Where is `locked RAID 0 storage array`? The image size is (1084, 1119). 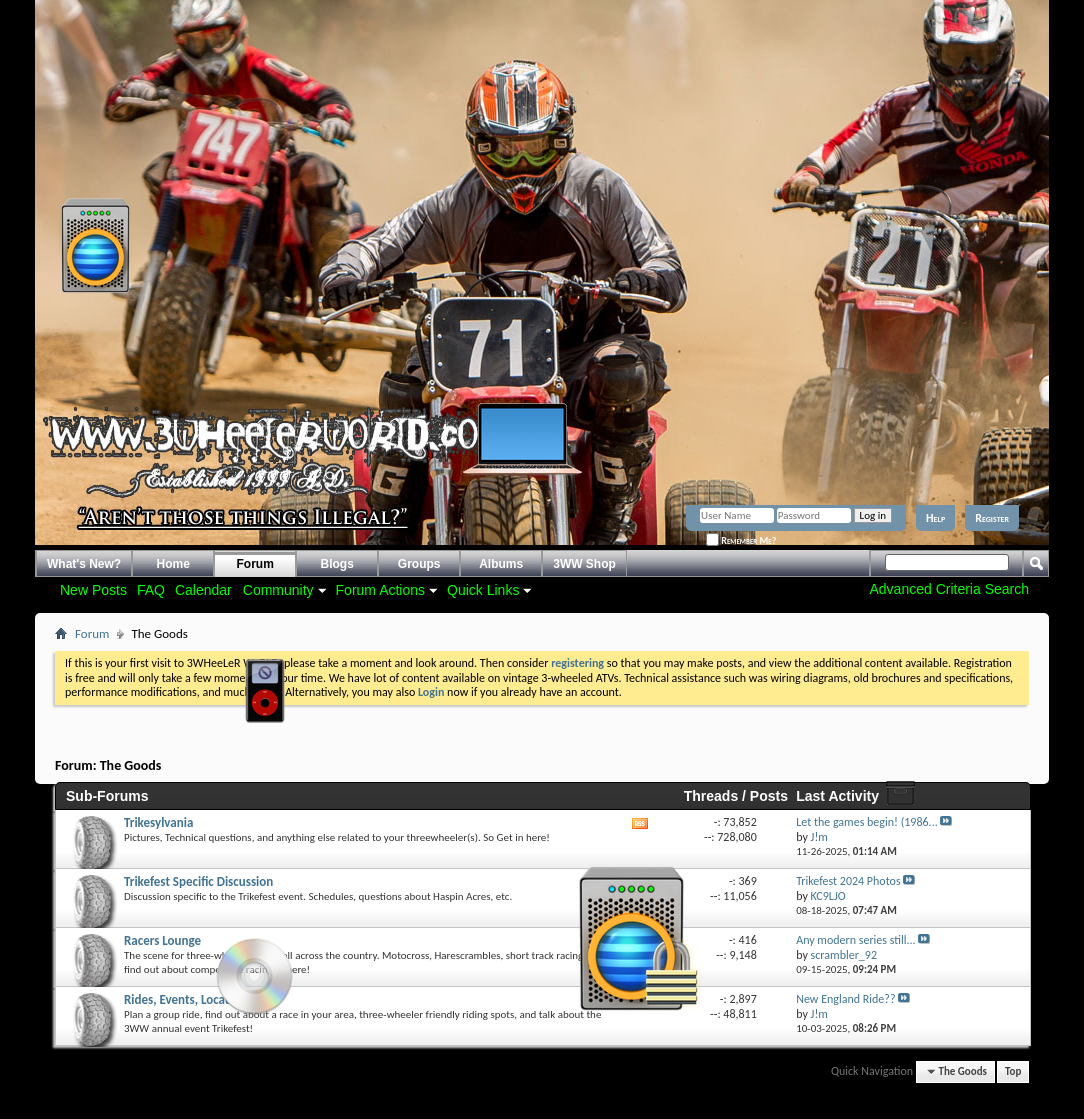
locked RAID 0 storage array is located at coordinates (631, 938).